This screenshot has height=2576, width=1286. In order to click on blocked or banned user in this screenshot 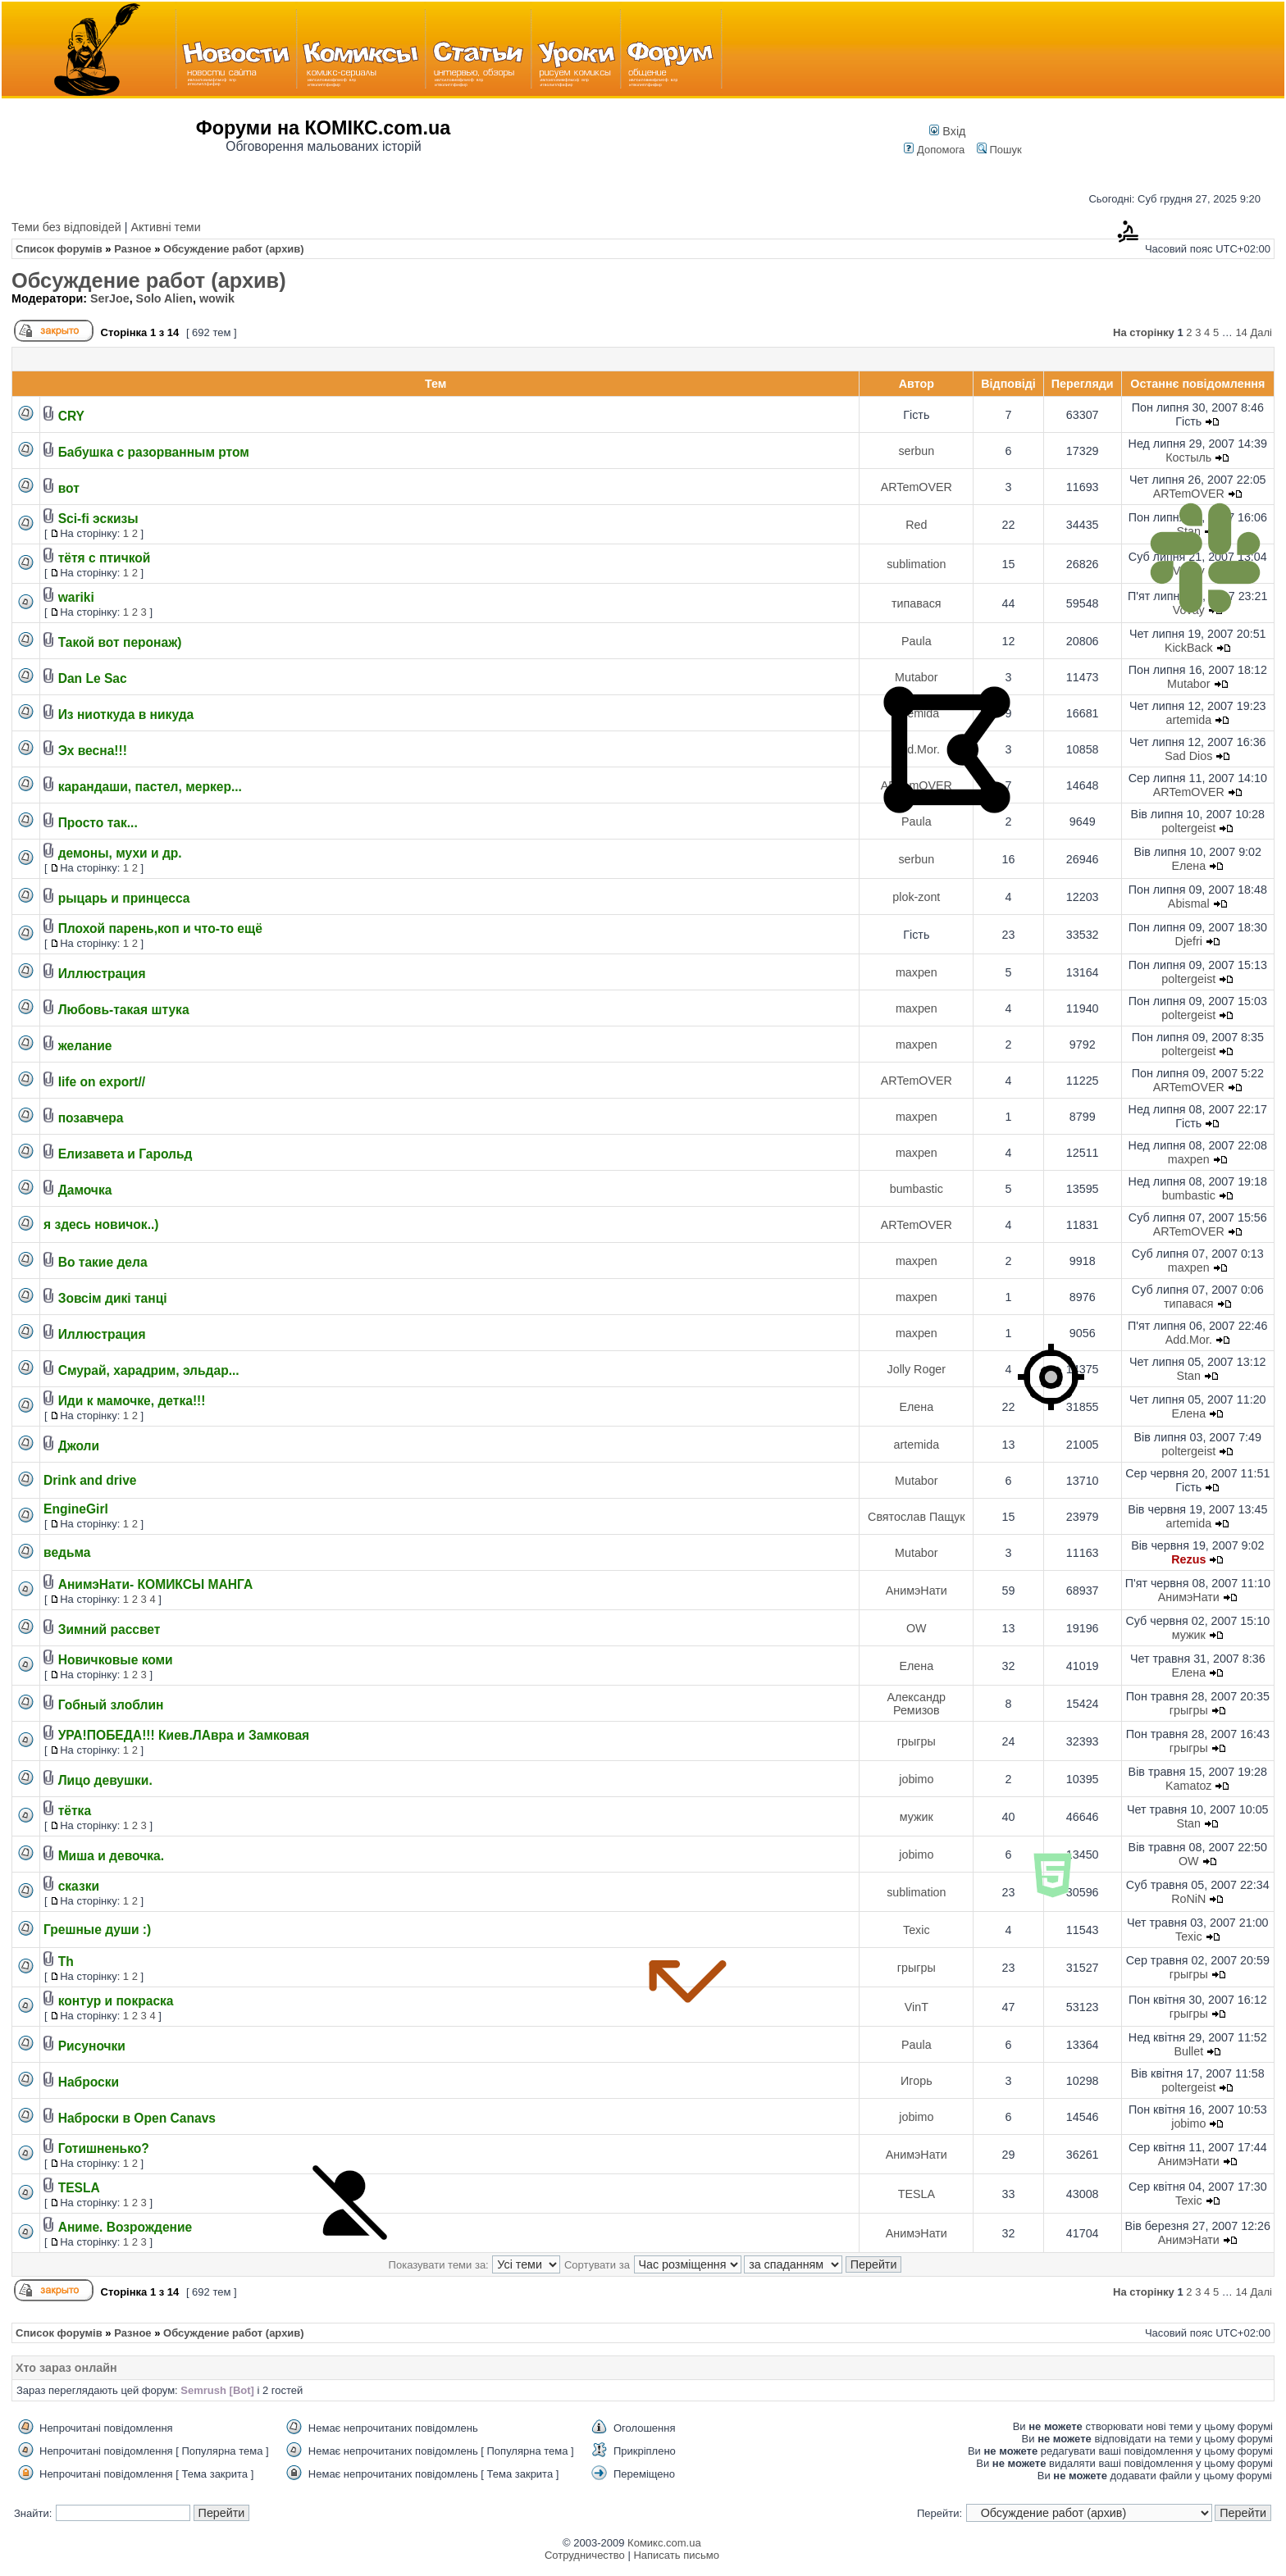, I will do `click(349, 2202)`.